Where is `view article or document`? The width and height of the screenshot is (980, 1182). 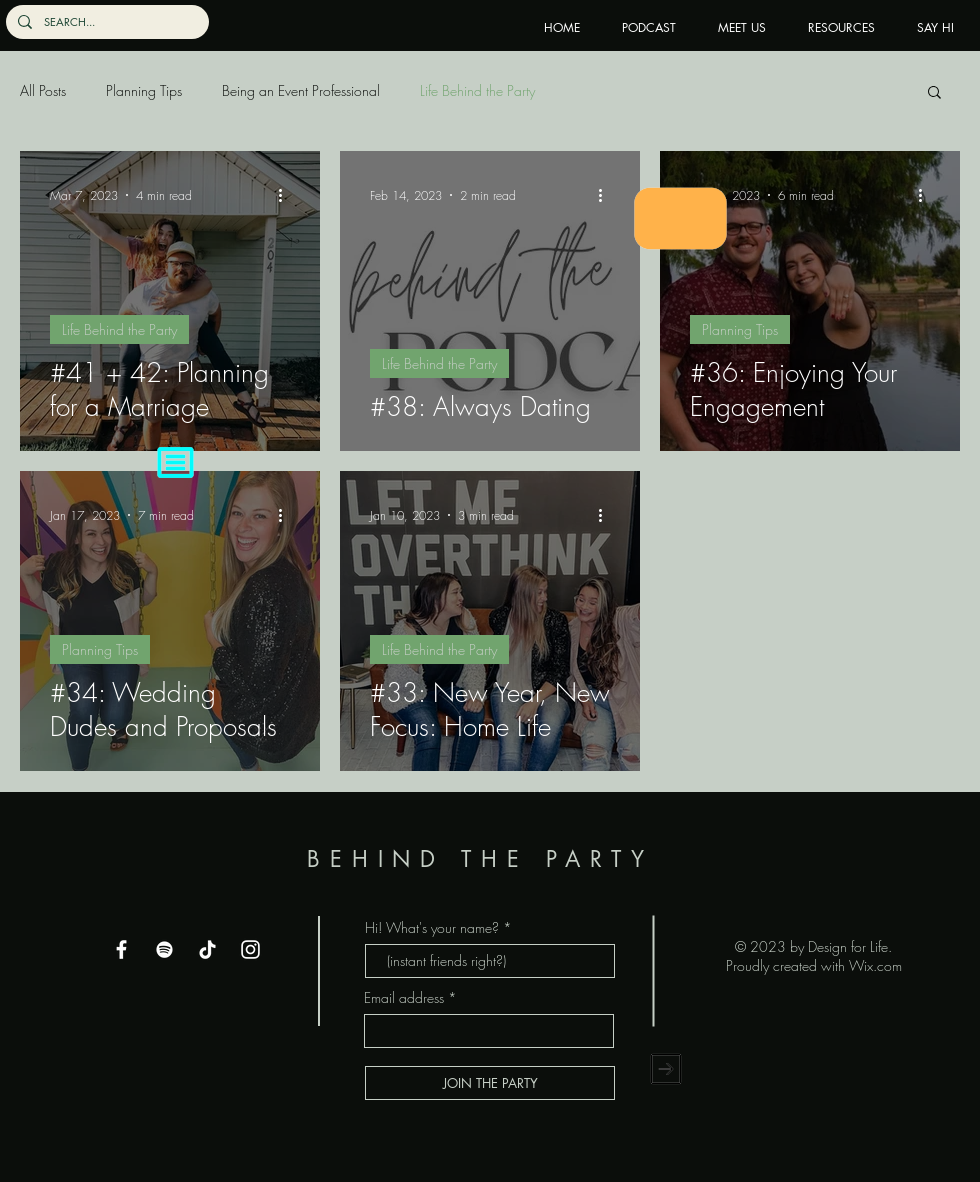 view article or document is located at coordinates (175, 462).